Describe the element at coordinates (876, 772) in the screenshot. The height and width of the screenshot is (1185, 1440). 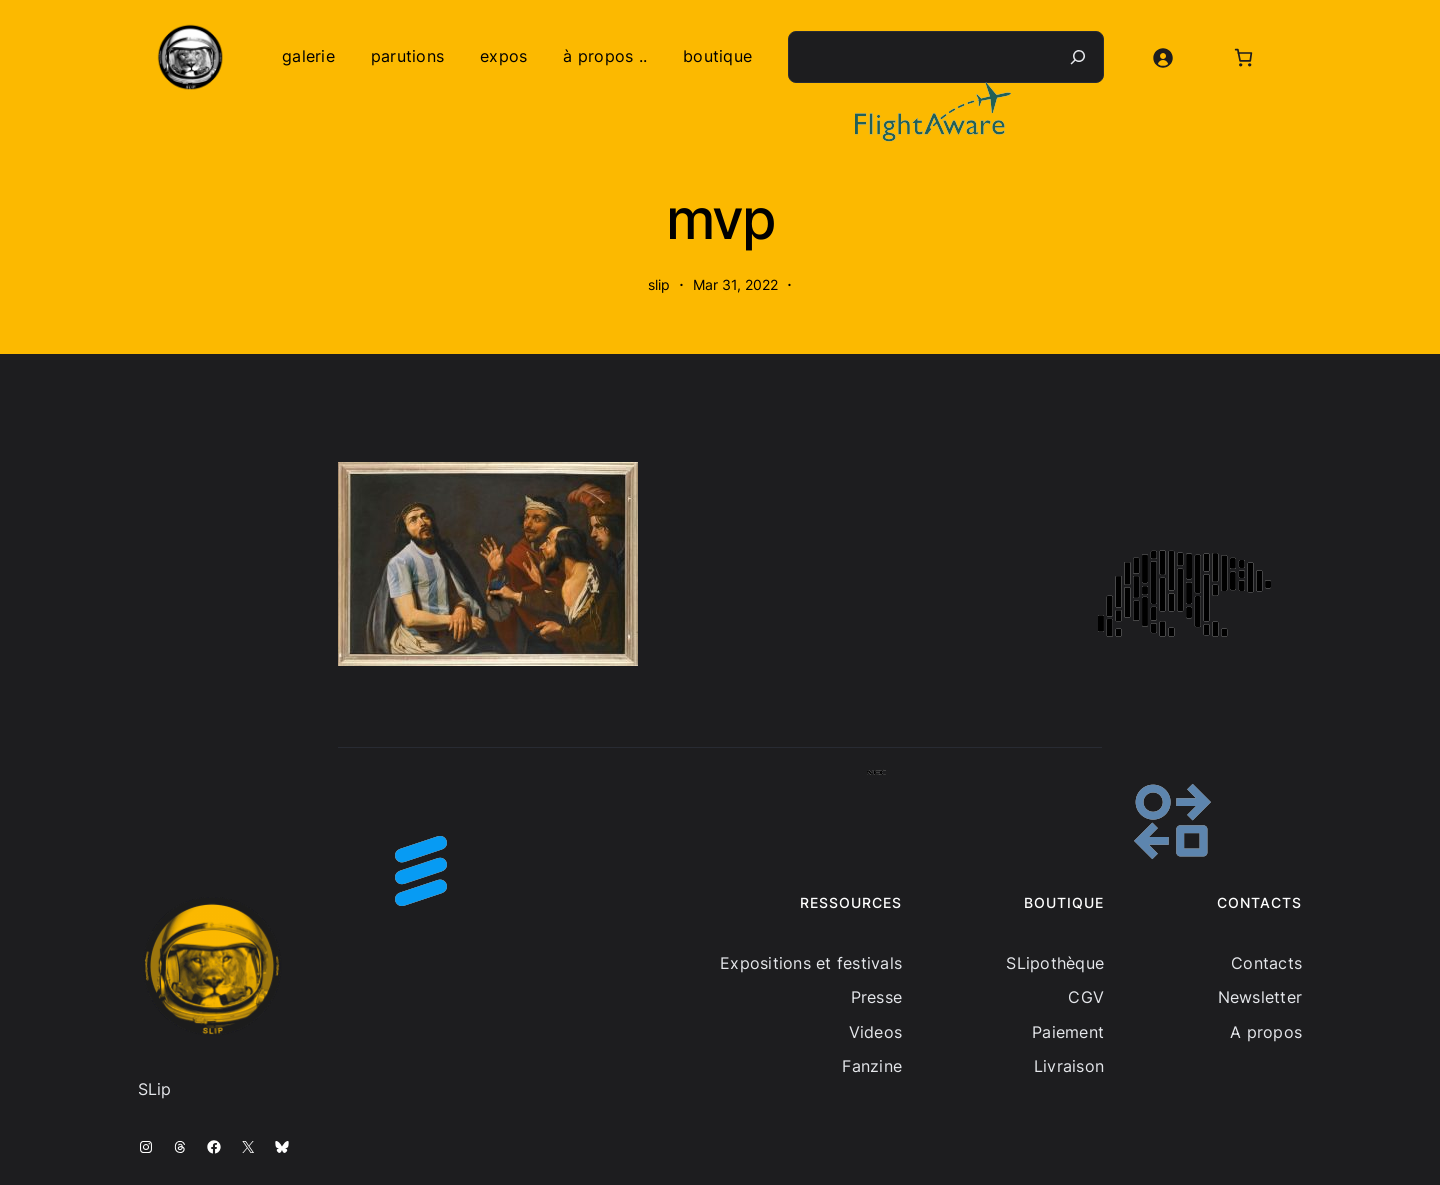
I see `NEC corporation brand logo` at that location.